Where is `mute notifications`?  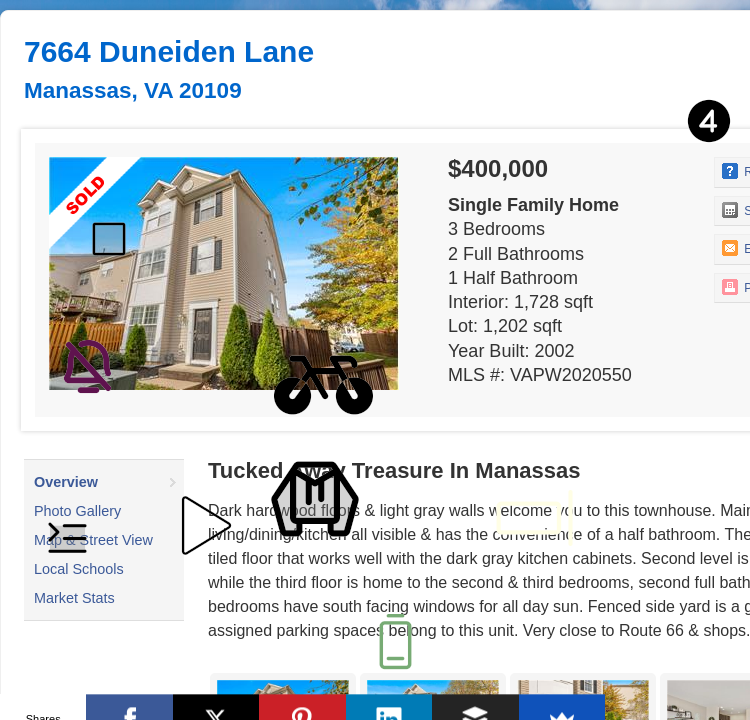
mute notifications is located at coordinates (88, 366).